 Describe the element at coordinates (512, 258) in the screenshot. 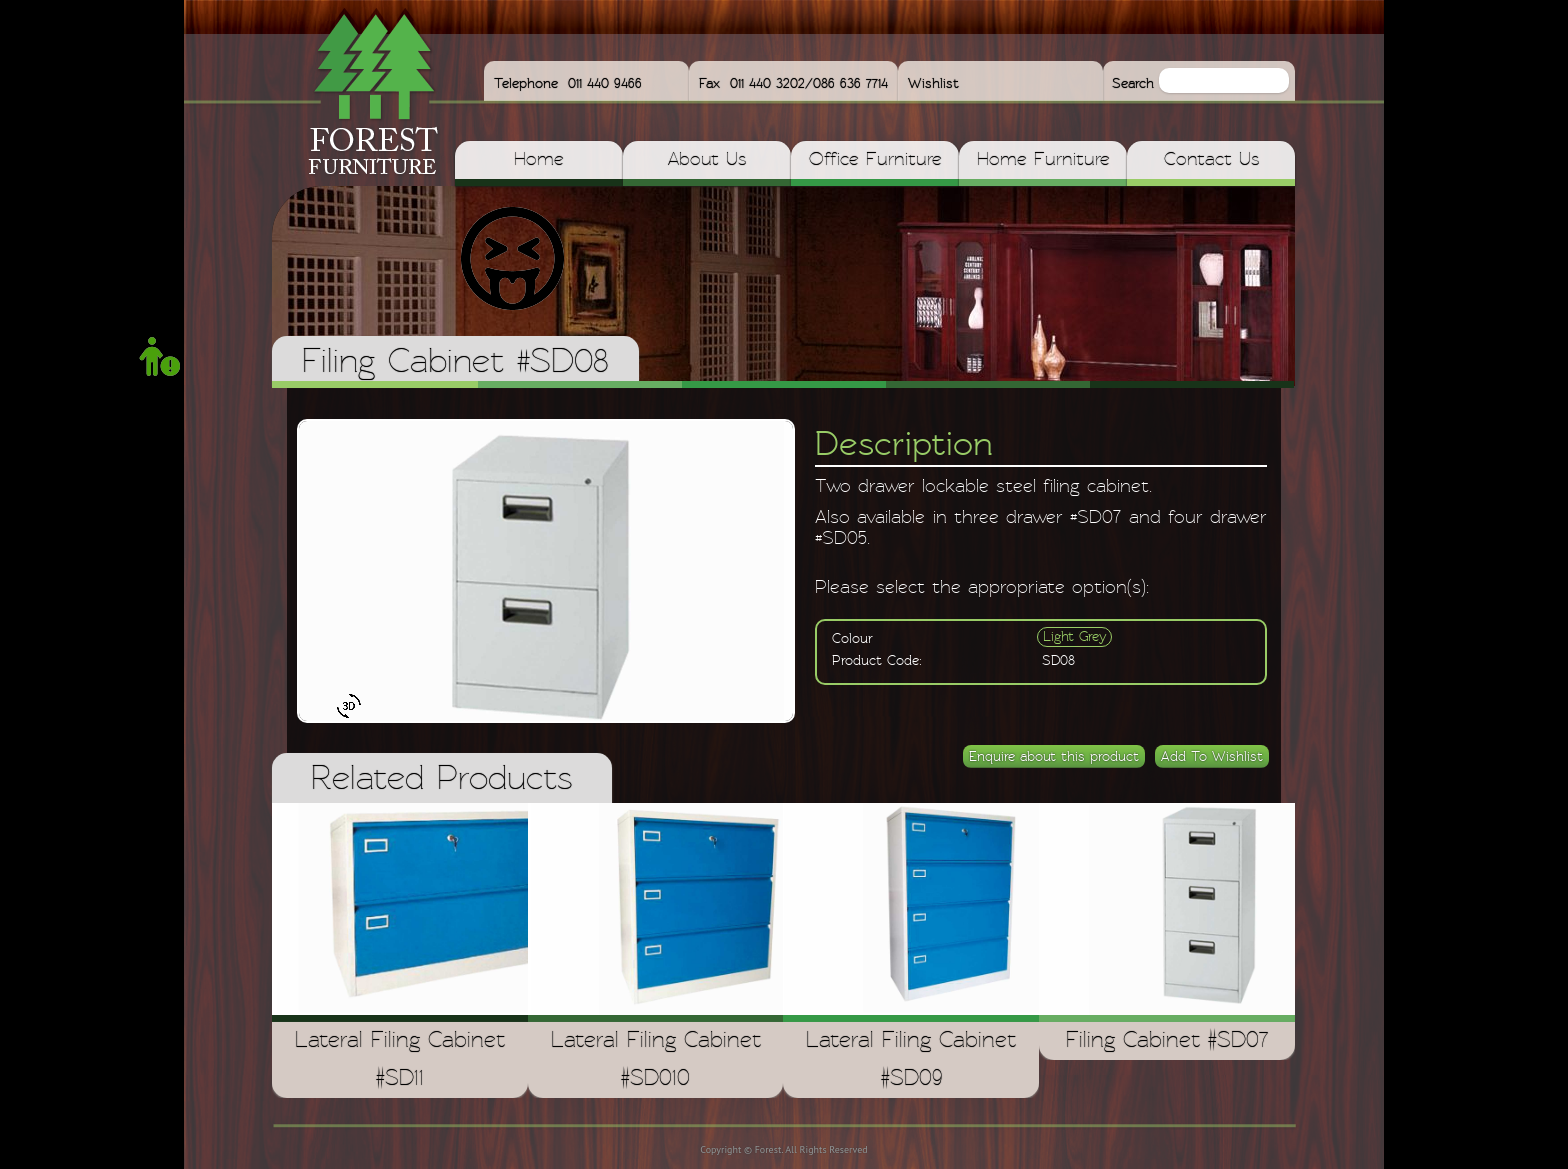

I see `add a silly or playful emoji reaction` at that location.